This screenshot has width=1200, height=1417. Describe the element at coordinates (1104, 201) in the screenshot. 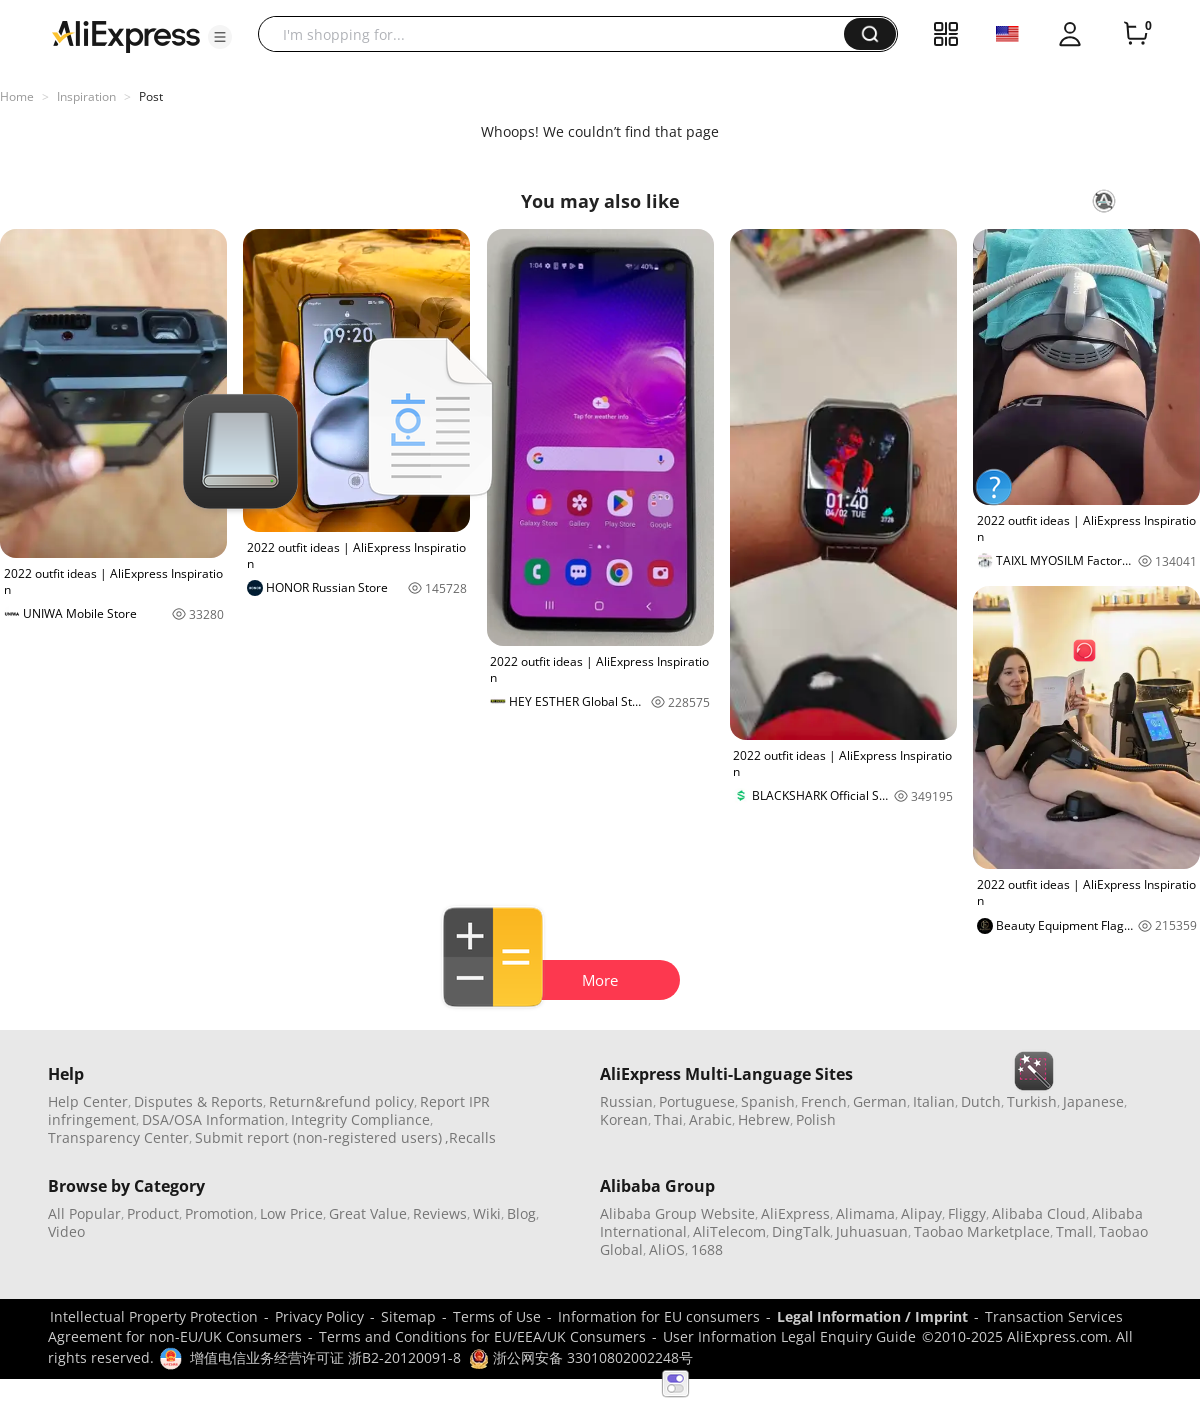

I see `check for available software updates` at that location.